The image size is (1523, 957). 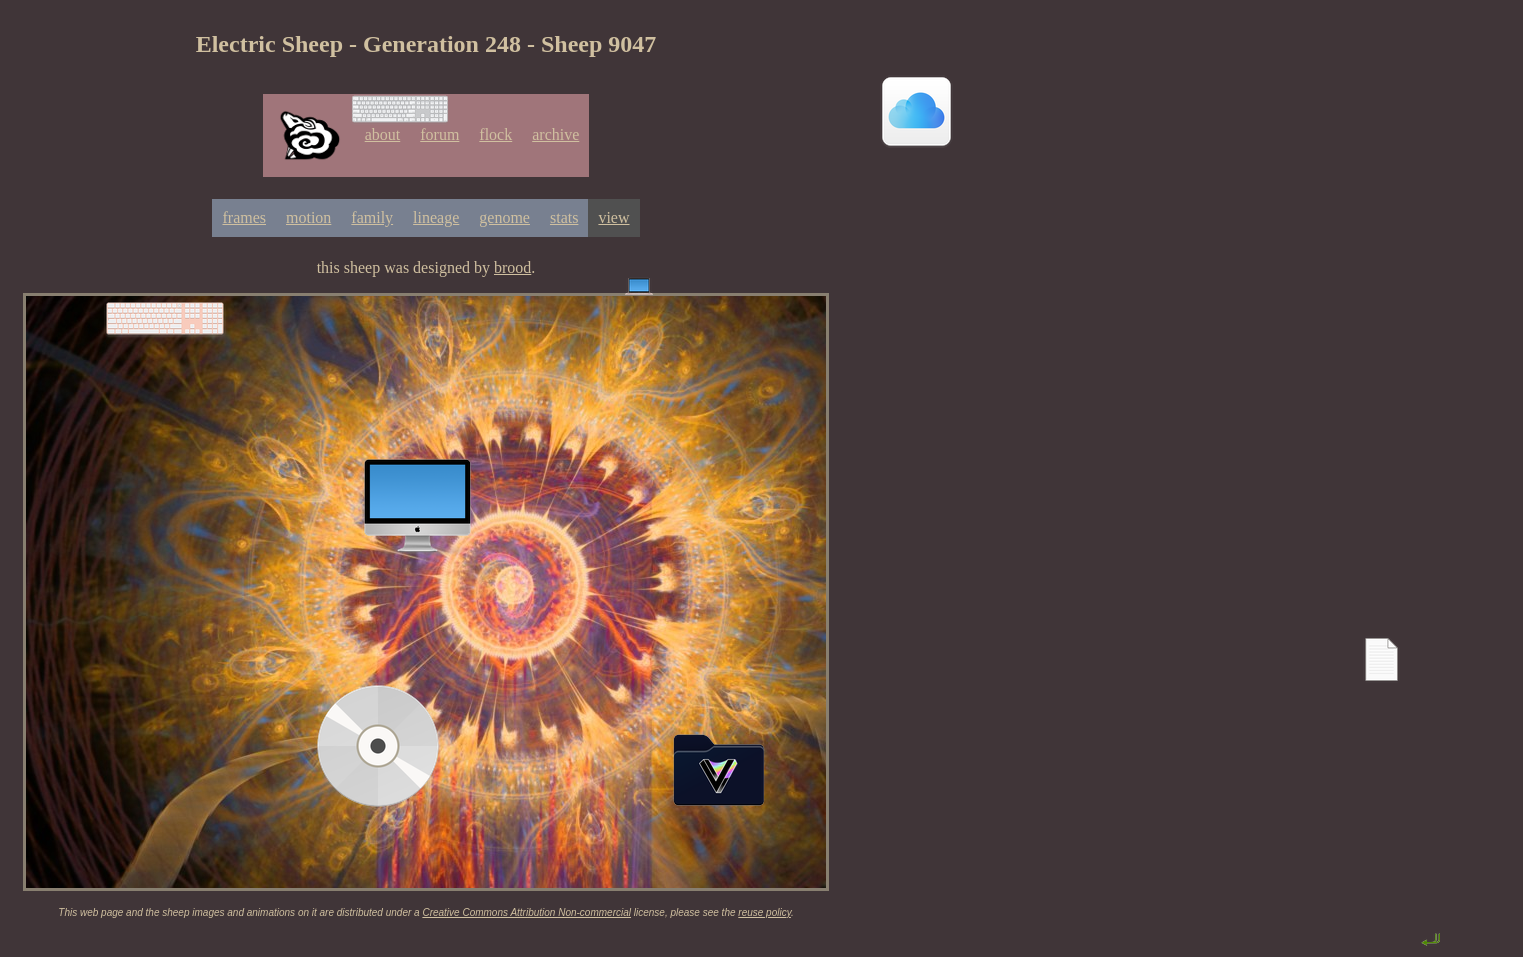 I want to click on reply to all recipients of an email, so click(x=1430, y=938).